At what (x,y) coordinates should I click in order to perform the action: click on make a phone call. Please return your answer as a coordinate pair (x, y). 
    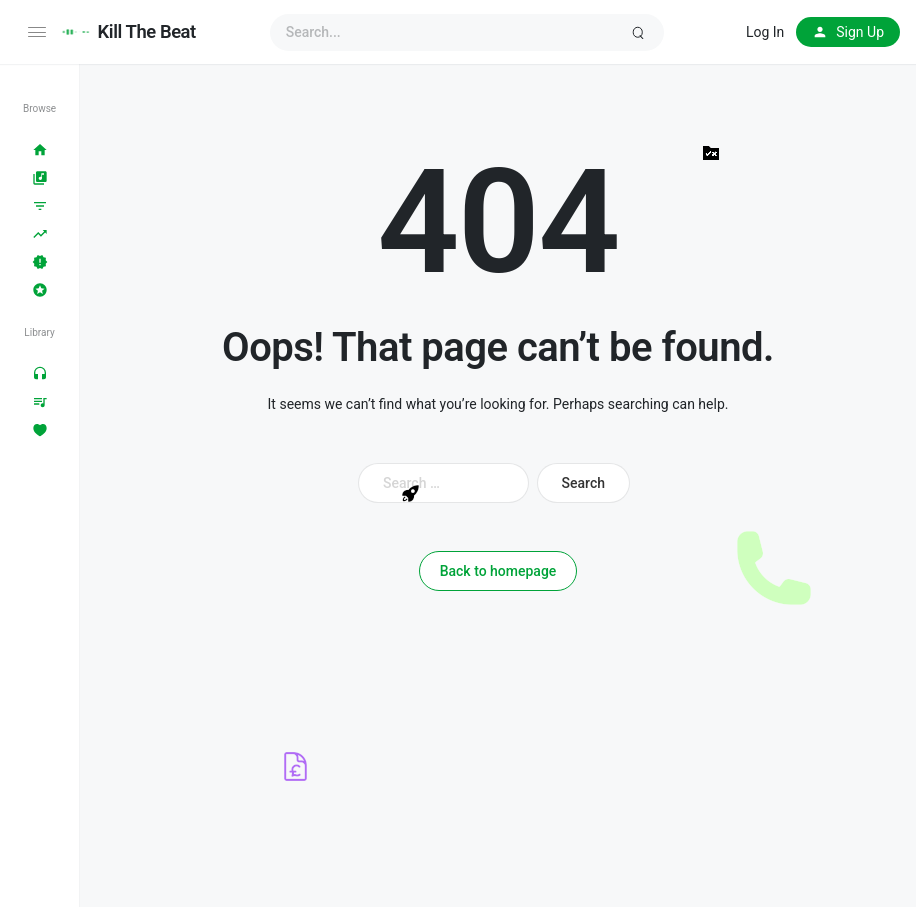
    Looking at the image, I should click on (774, 568).